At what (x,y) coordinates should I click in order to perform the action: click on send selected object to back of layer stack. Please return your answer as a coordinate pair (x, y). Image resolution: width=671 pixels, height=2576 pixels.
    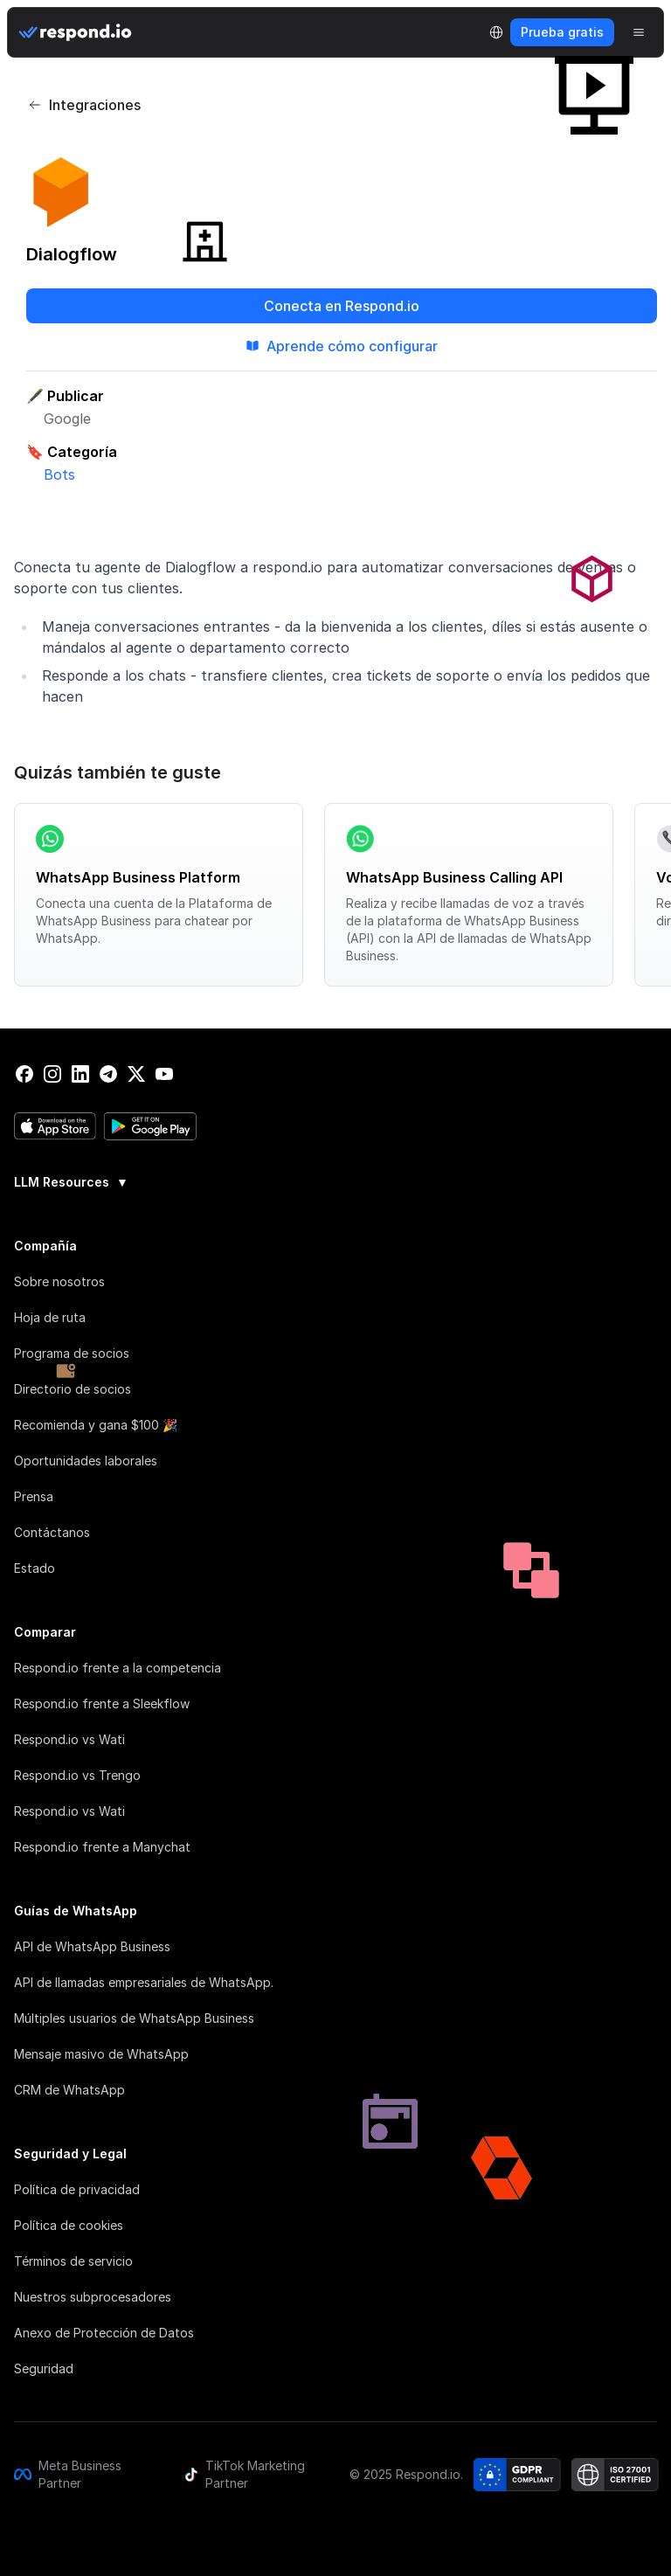
    Looking at the image, I should click on (531, 1570).